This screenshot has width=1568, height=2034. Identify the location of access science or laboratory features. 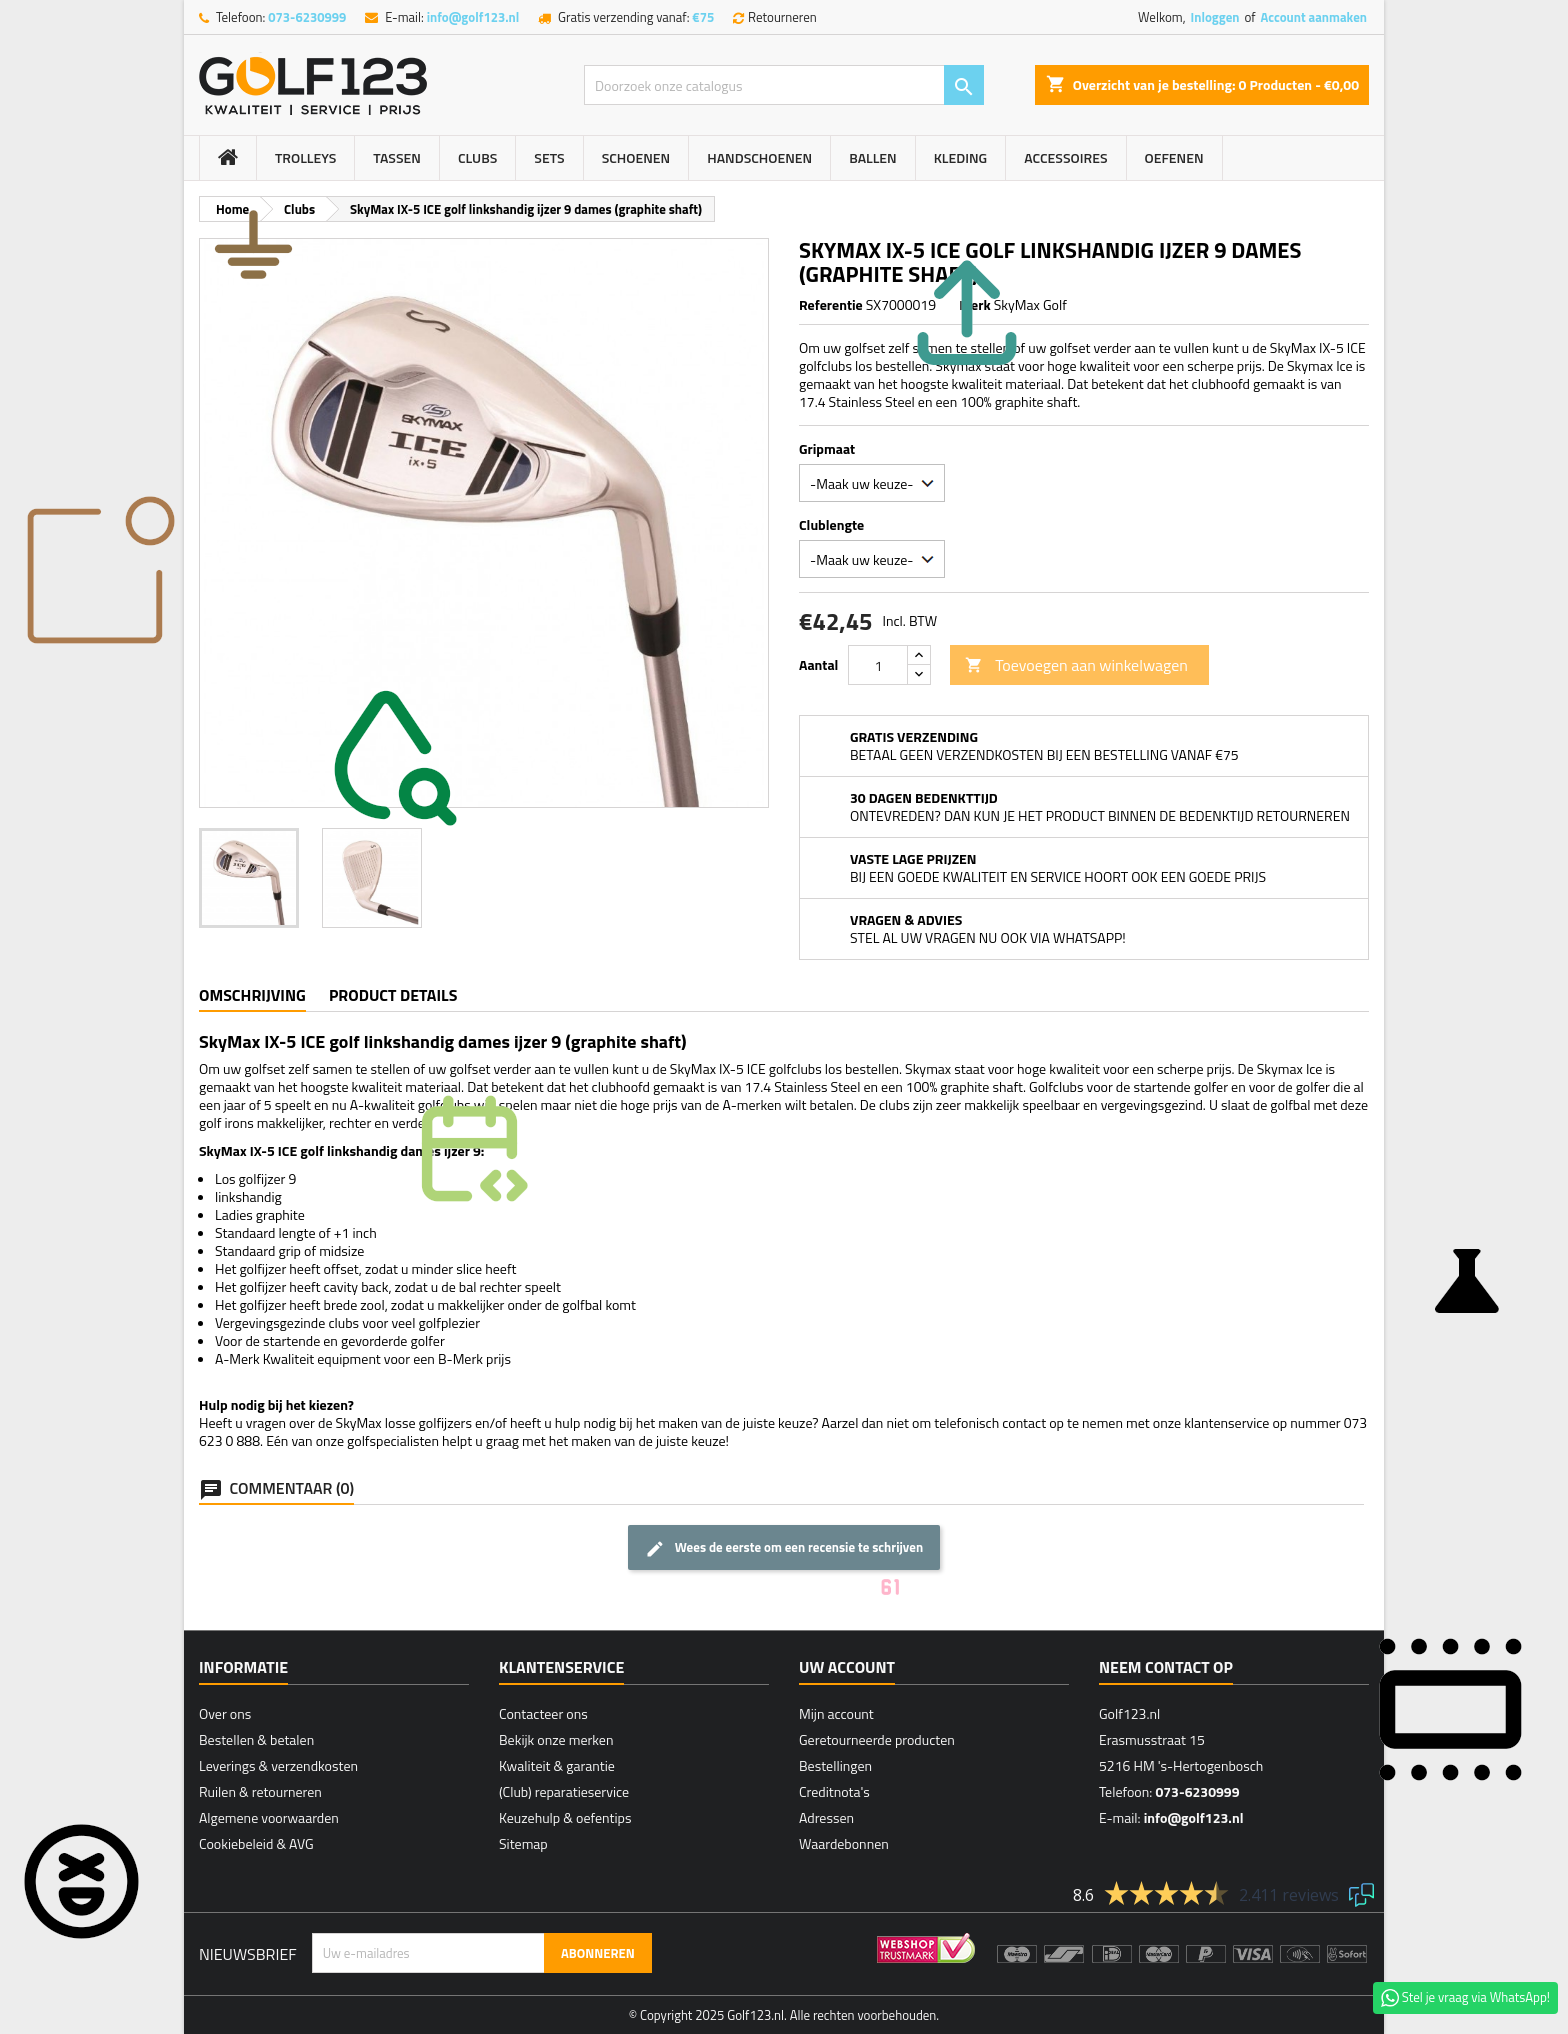
(1467, 1281).